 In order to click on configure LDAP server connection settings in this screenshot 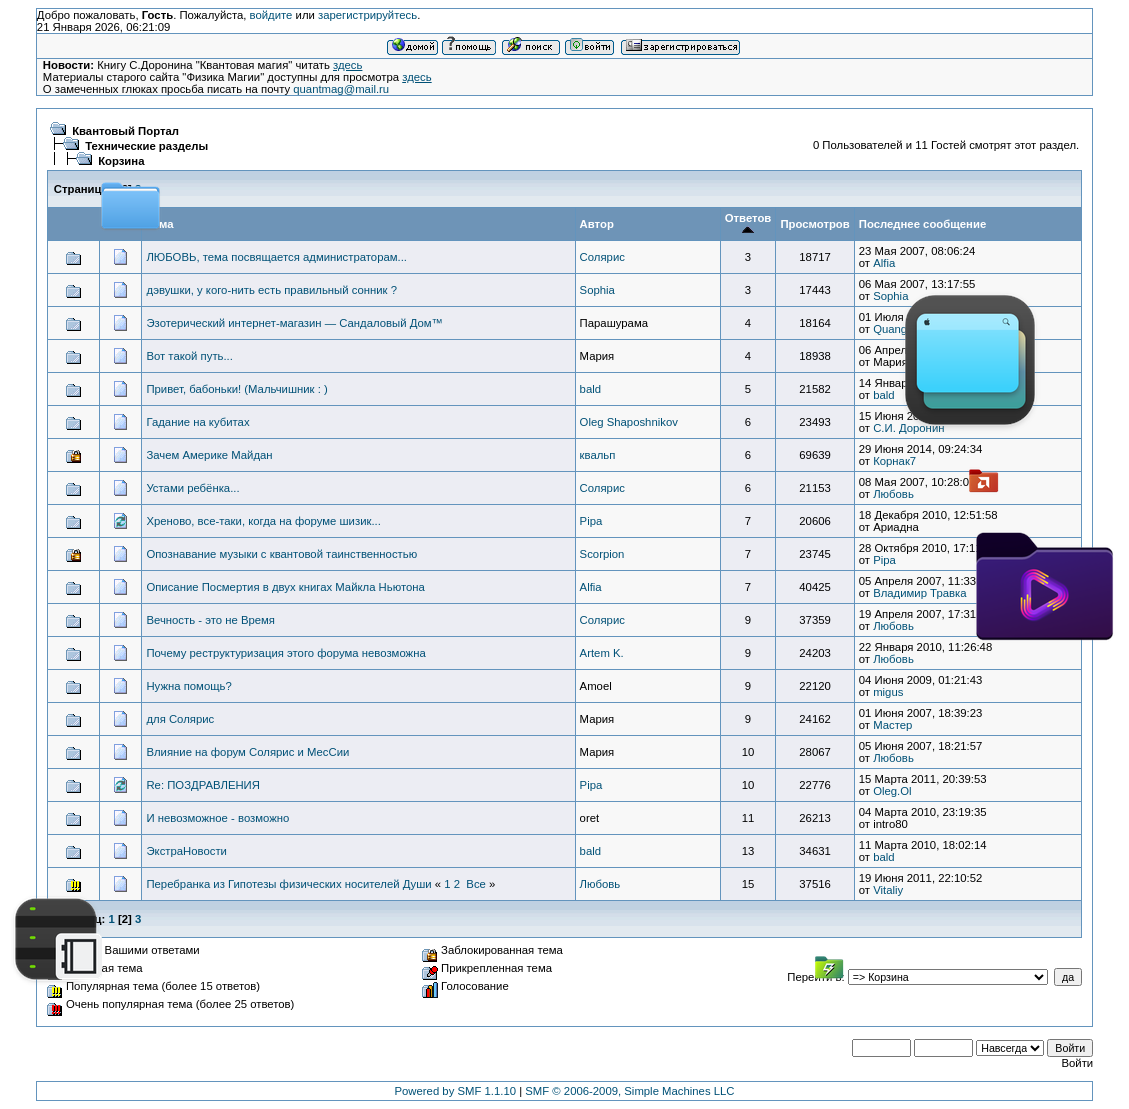, I will do `click(56, 940)`.